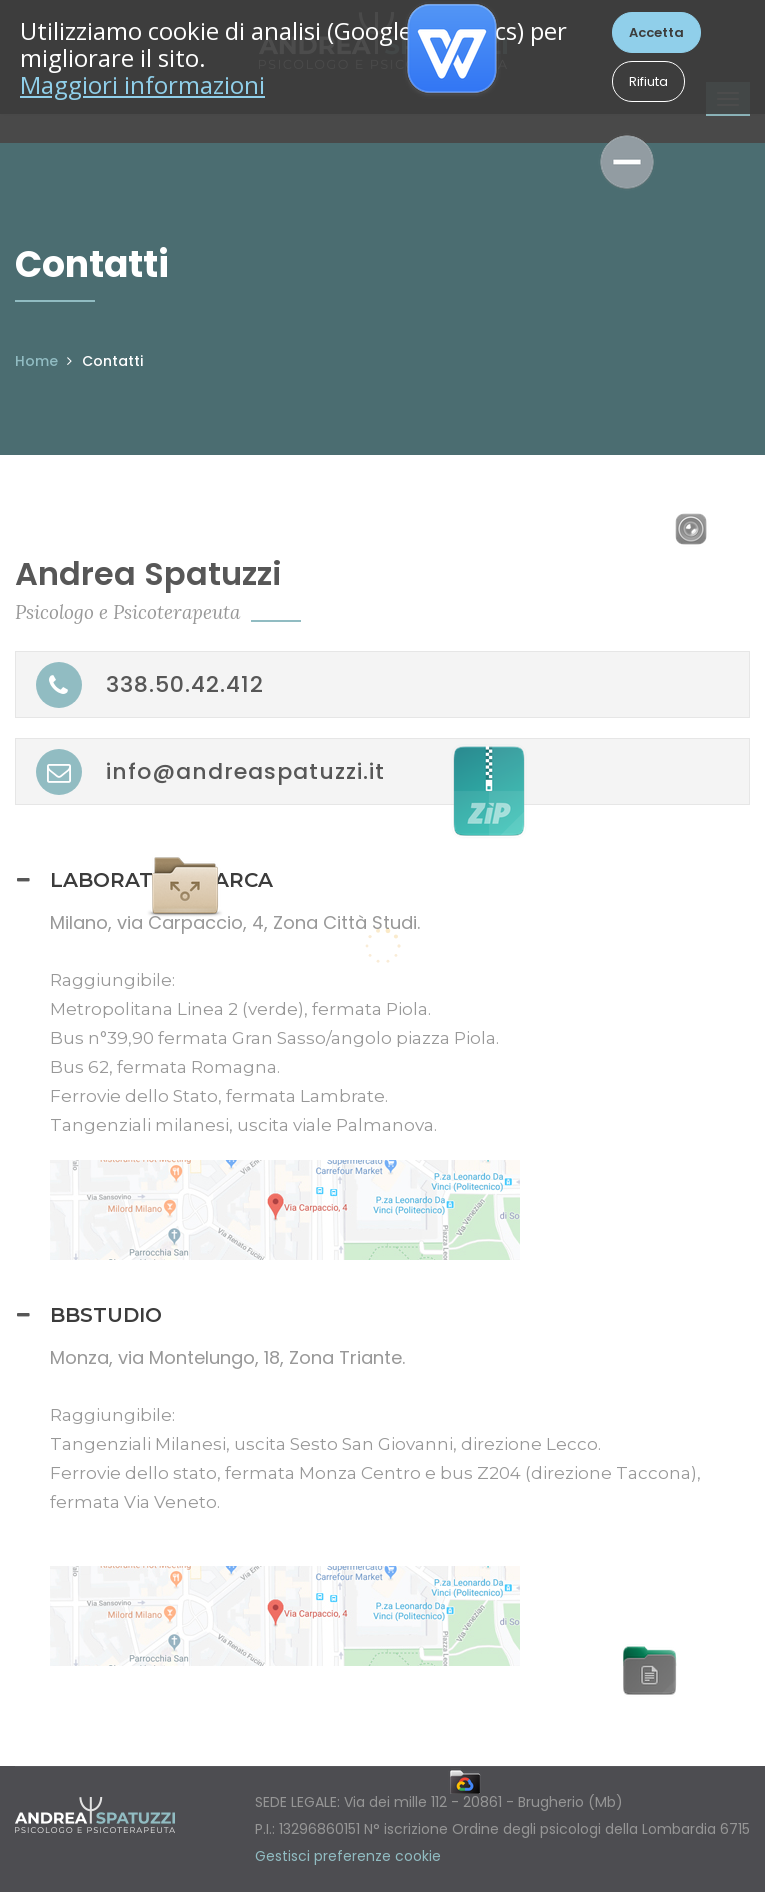  What do you see at coordinates (489, 791) in the screenshot?
I see `a compressed zip file` at bounding box center [489, 791].